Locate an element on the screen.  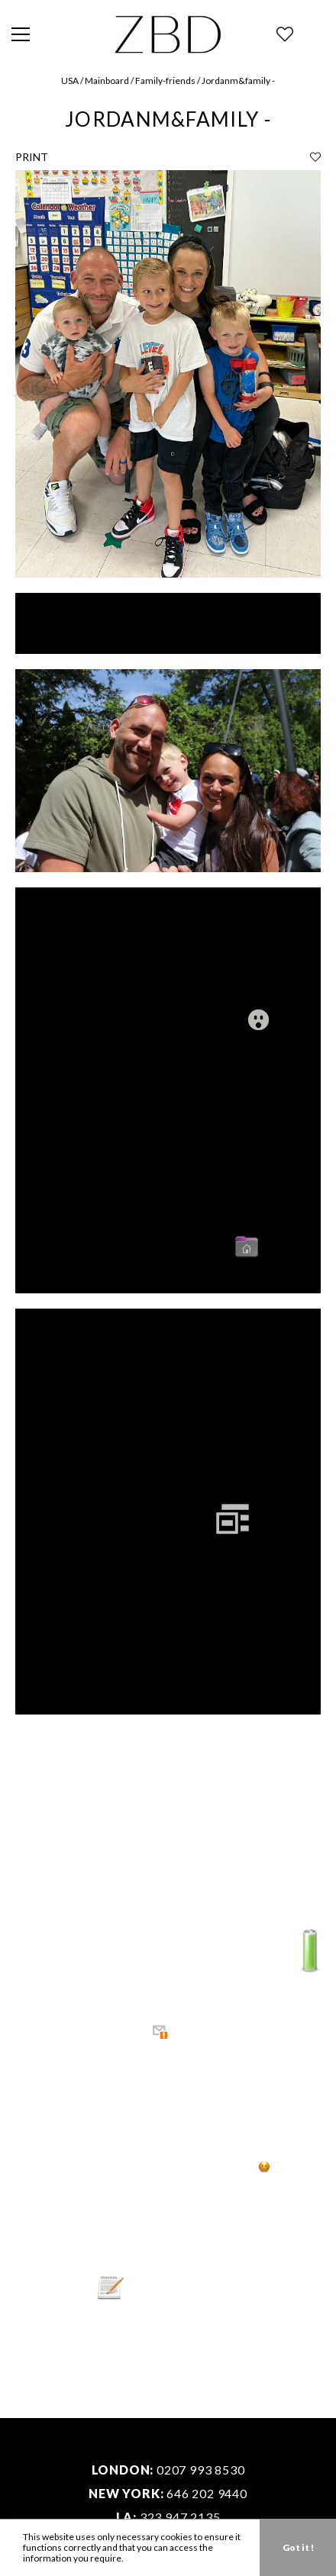
surprised reaction emoji is located at coordinates (258, 1019).